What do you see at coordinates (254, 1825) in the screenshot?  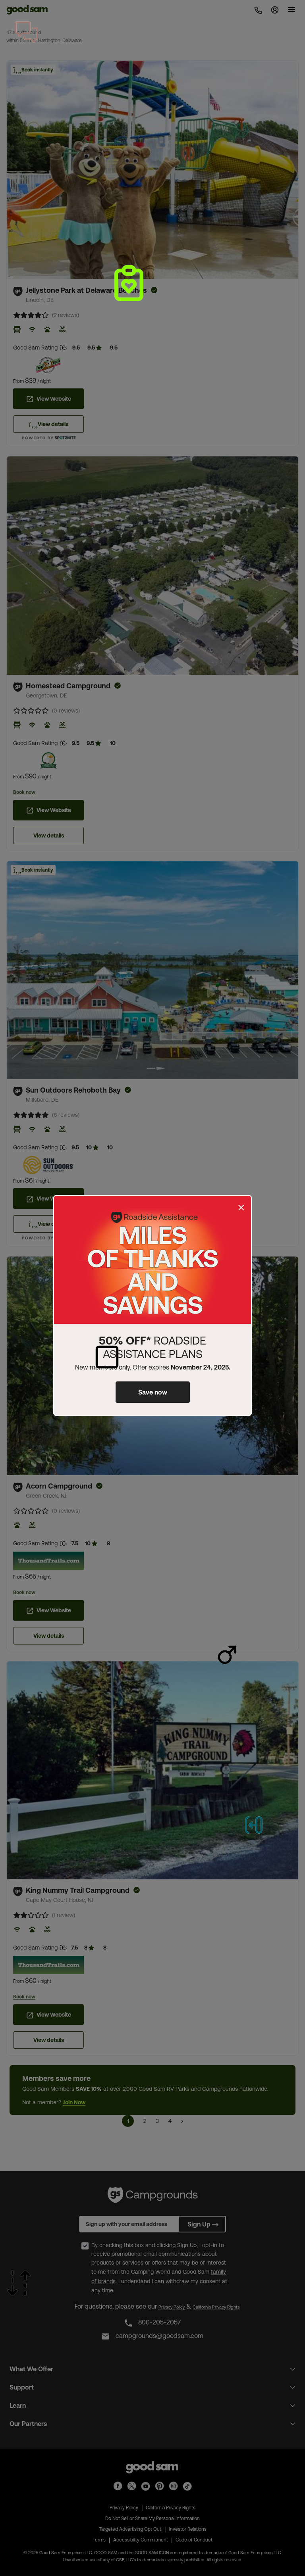 I see `move element to the left panel` at bounding box center [254, 1825].